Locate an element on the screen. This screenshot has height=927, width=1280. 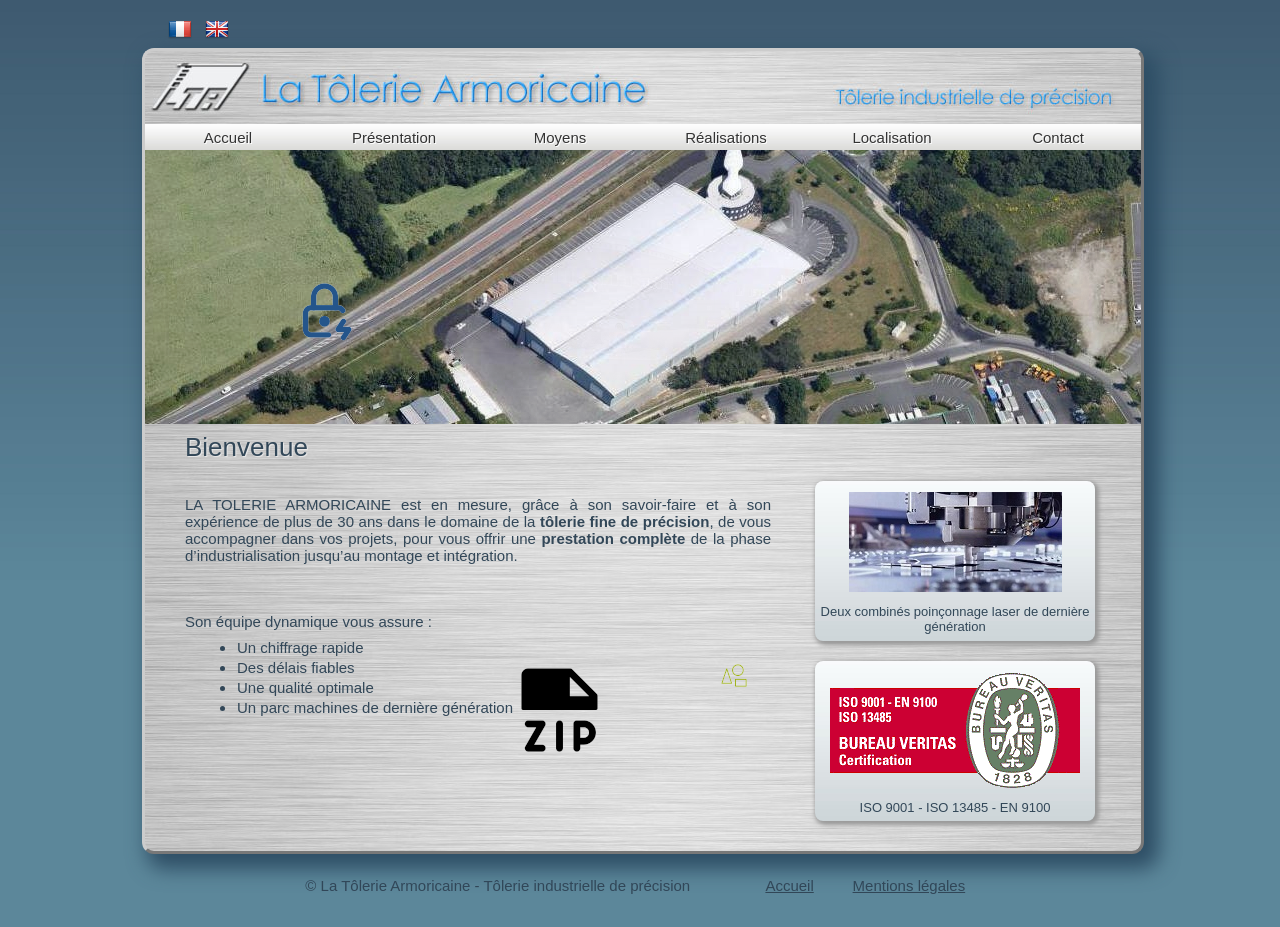
indicates encrypted or secure connection is located at coordinates (324, 310).